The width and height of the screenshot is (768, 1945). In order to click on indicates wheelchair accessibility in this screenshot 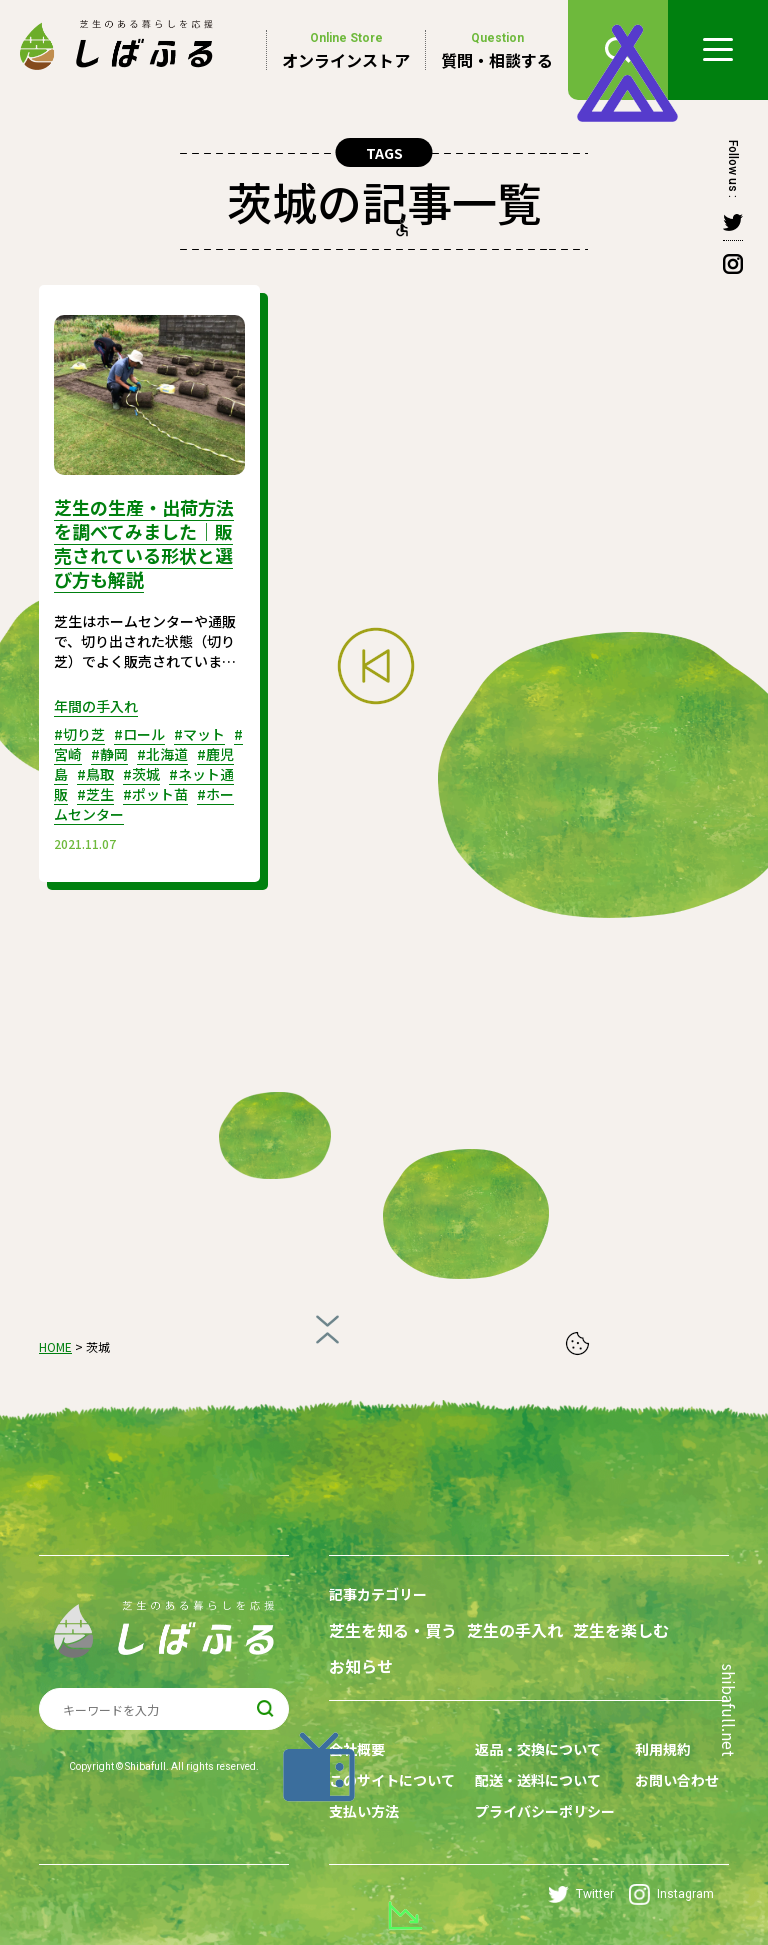, I will do `click(402, 228)`.